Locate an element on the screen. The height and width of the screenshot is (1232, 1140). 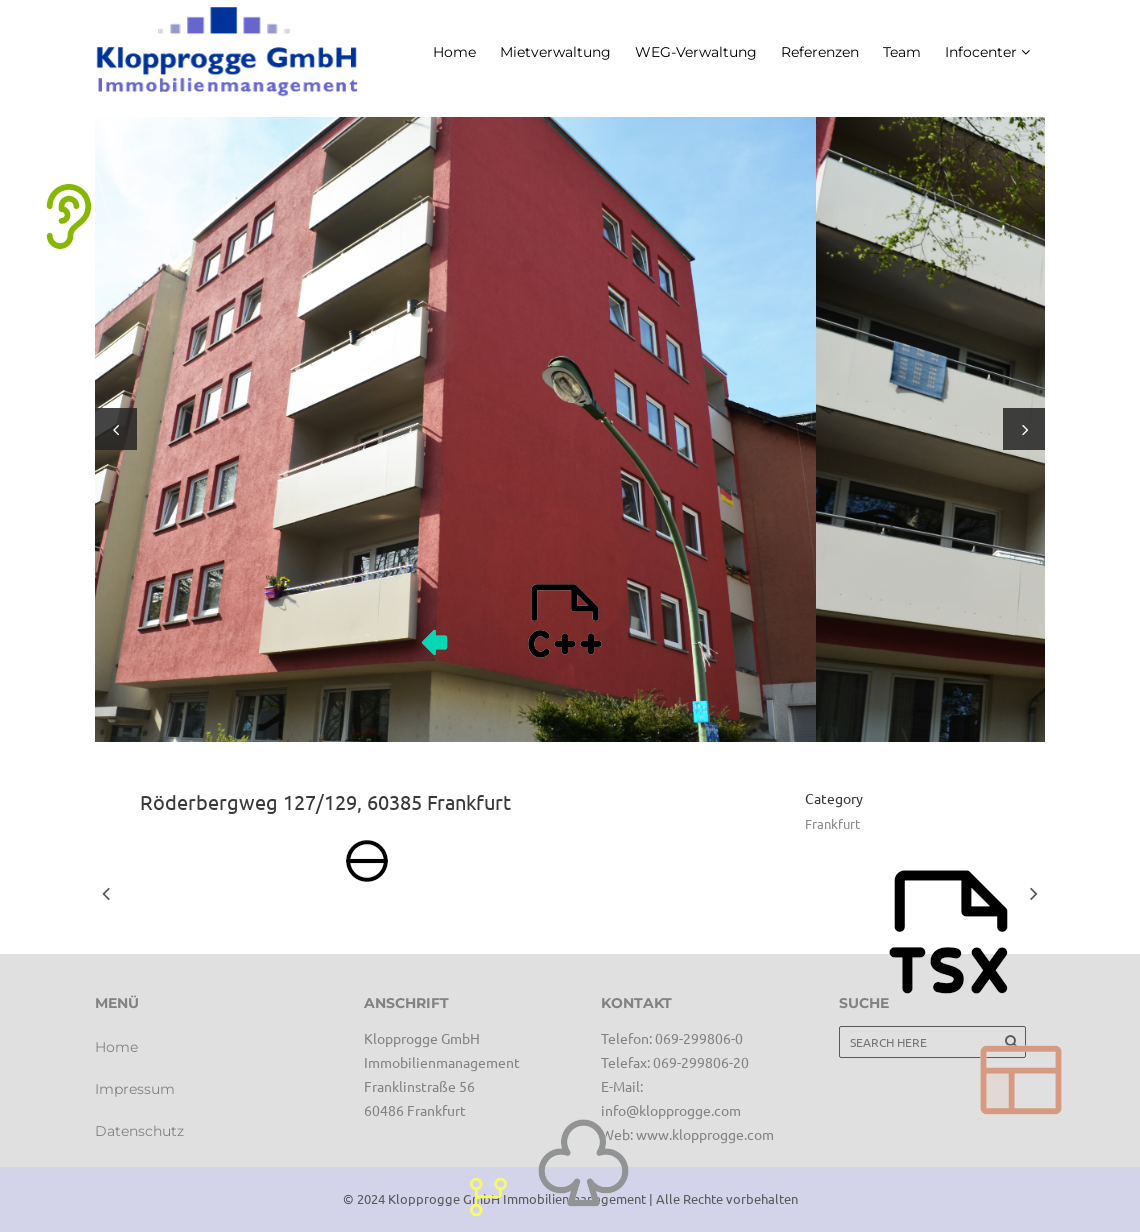
view repository branches is located at coordinates (486, 1197).